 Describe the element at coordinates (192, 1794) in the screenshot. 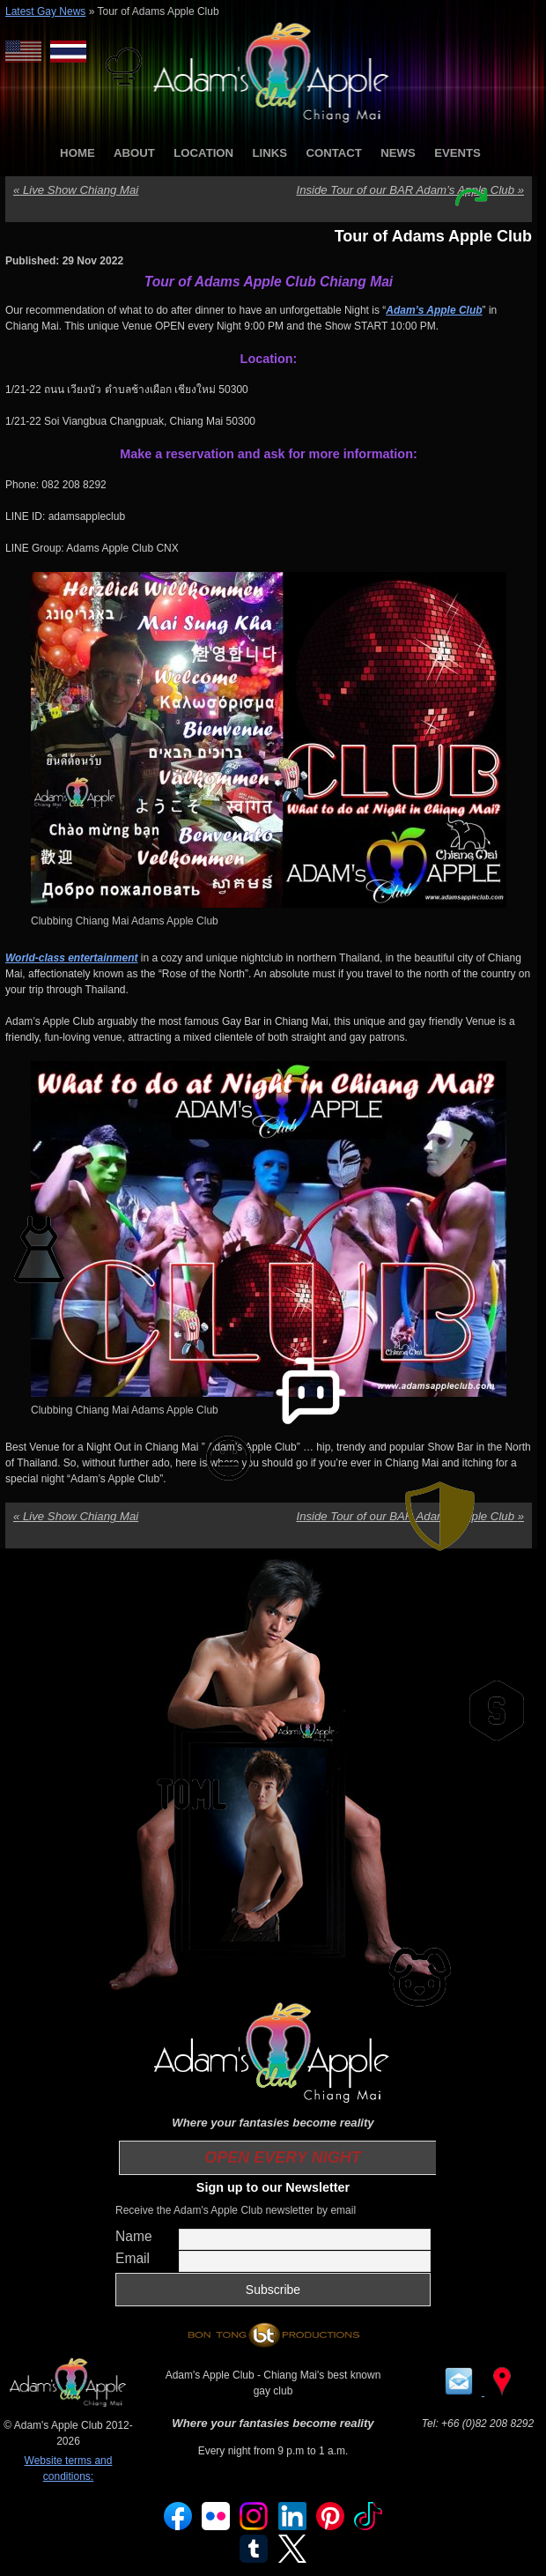

I see `indicates a TOML configuration file` at that location.